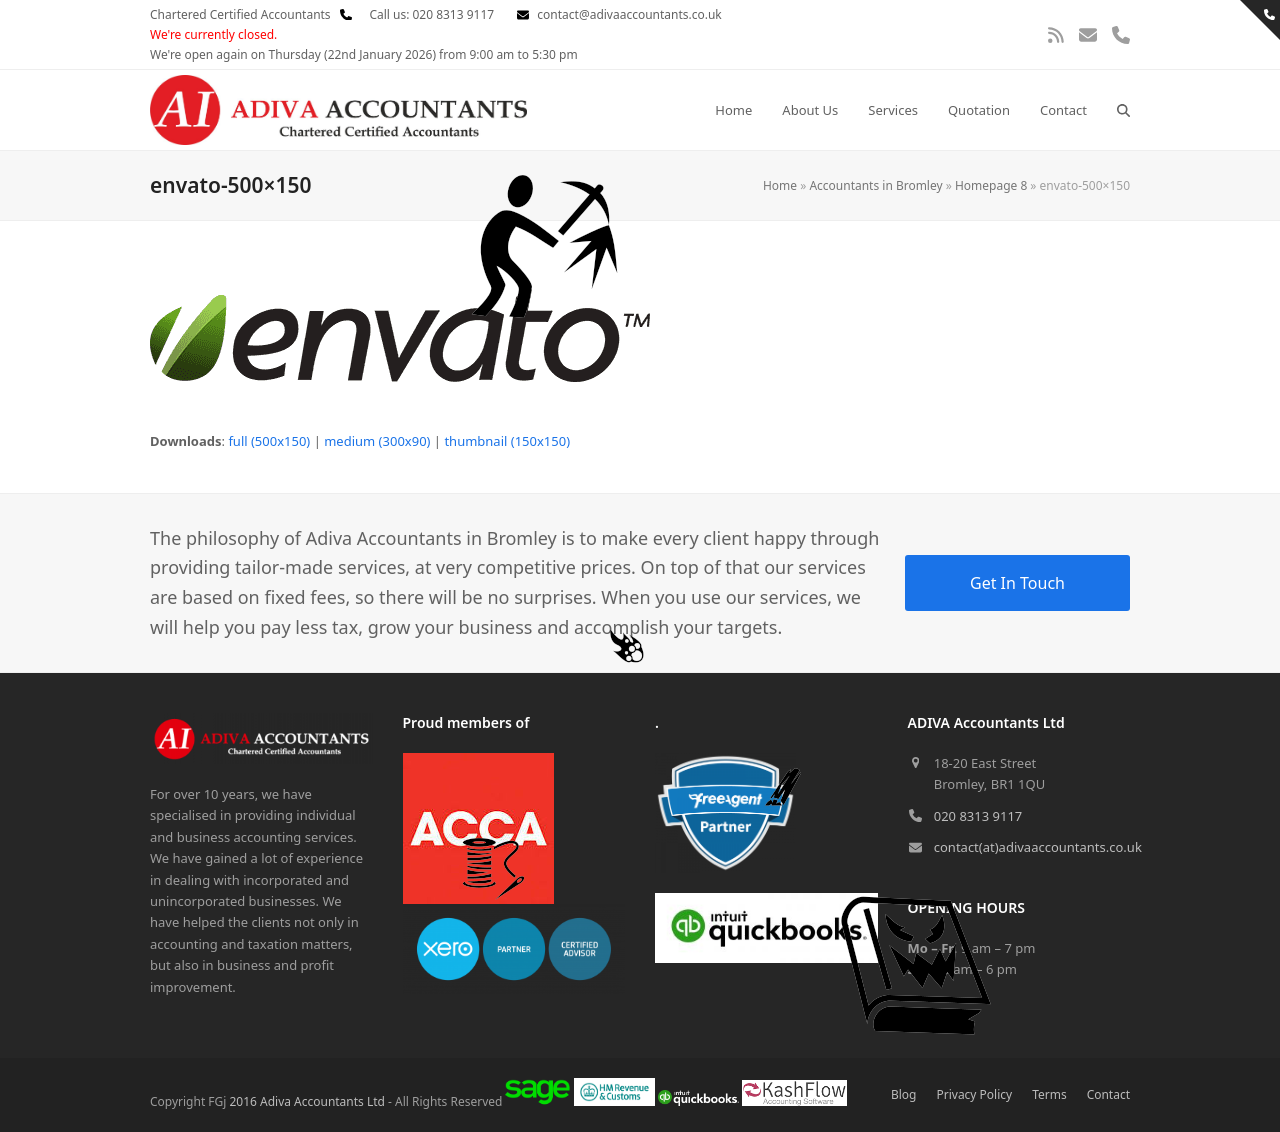 Image resolution: width=1280 pixels, height=1132 pixels. I want to click on open the grimoire or spellbook, so click(914, 968).